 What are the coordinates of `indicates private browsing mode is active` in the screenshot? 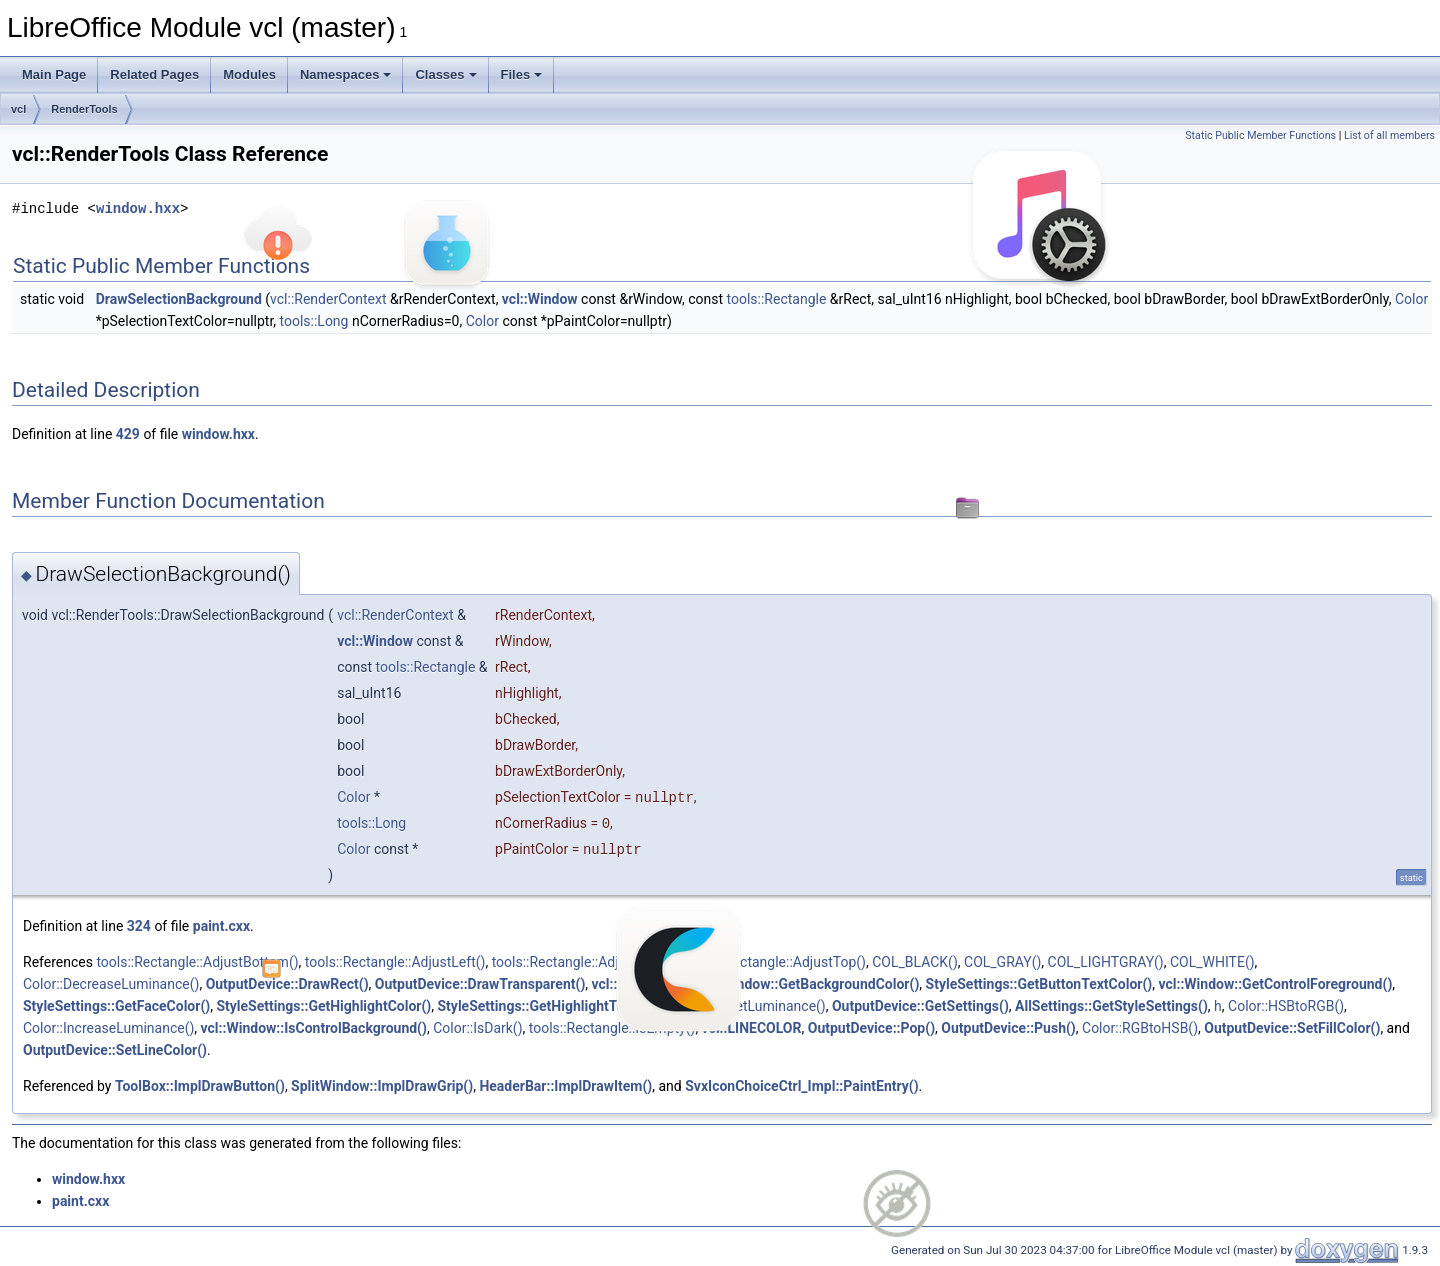 It's located at (897, 1204).